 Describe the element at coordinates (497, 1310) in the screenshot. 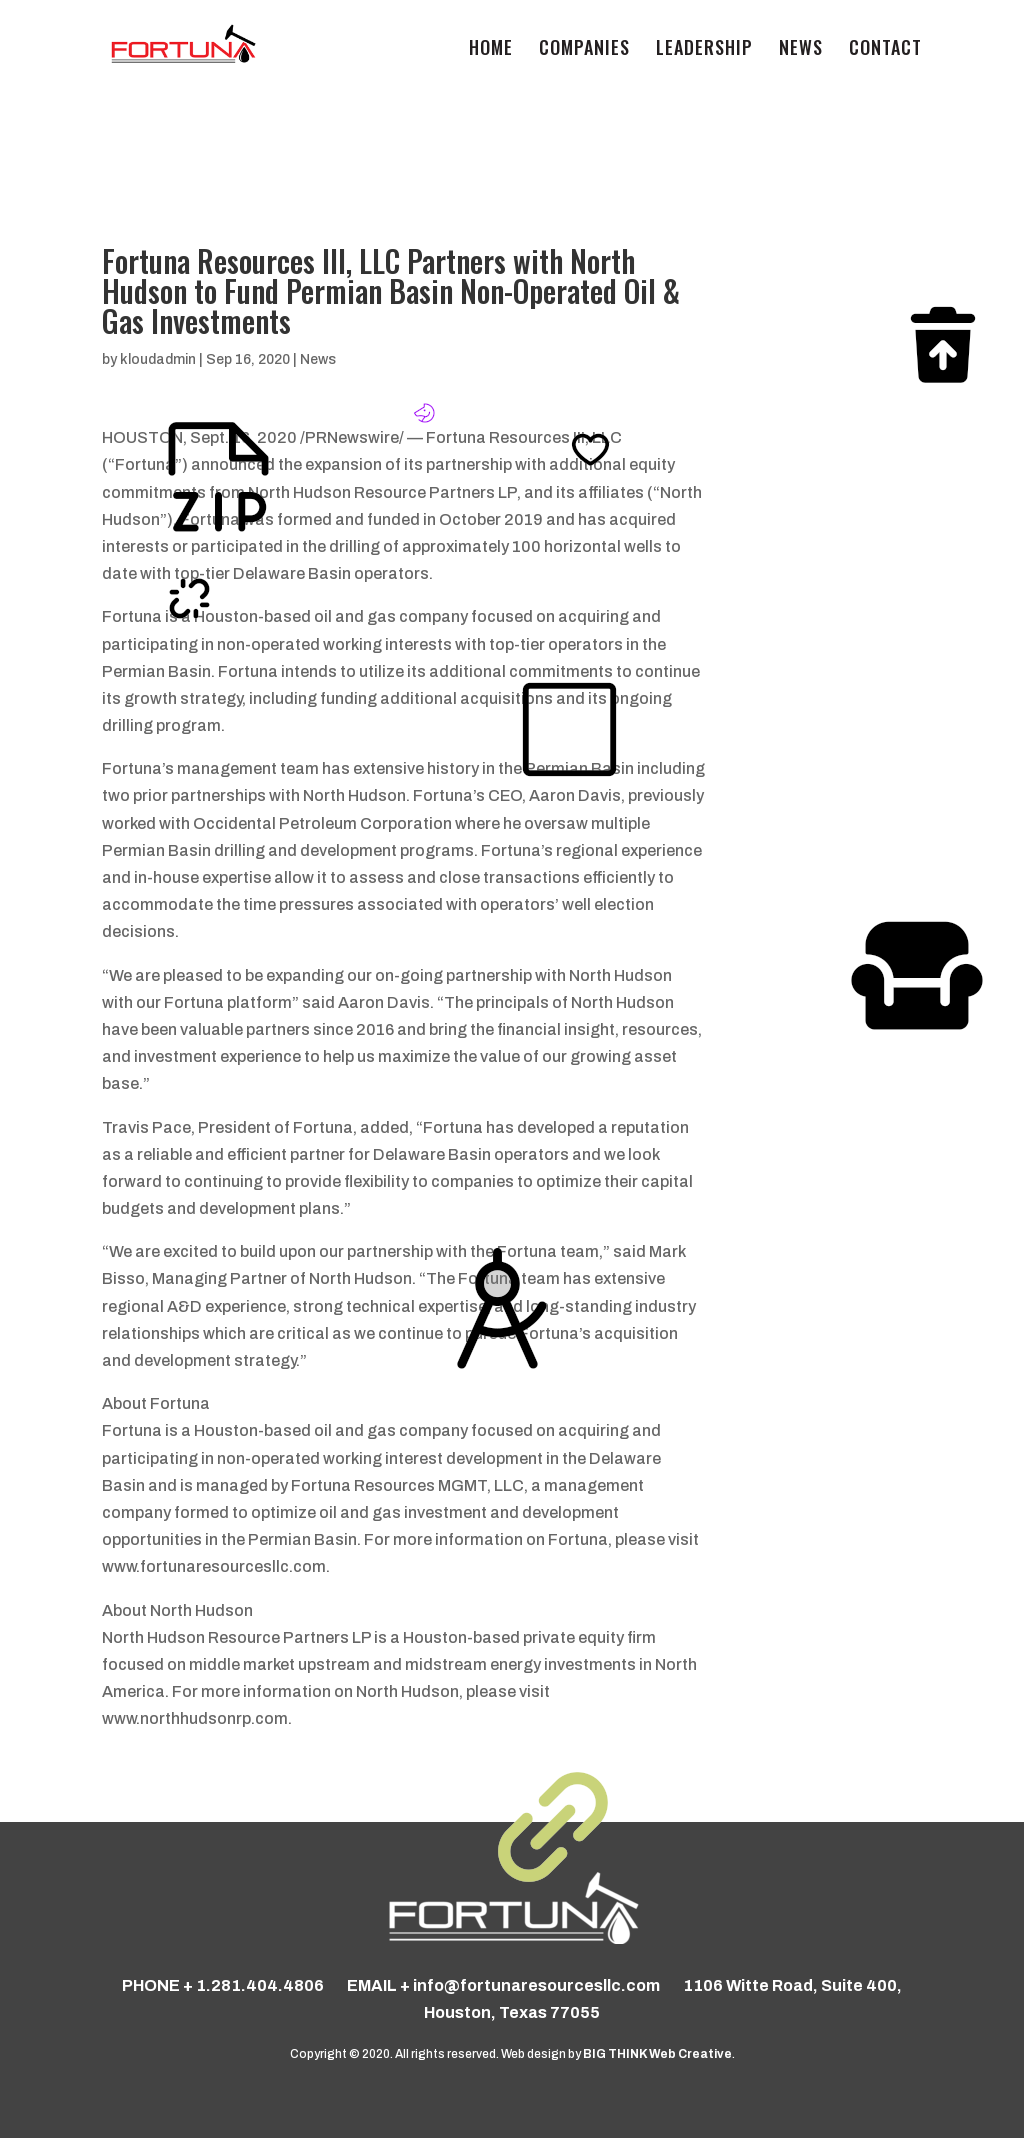

I see `access drawing or measurement tools` at that location.